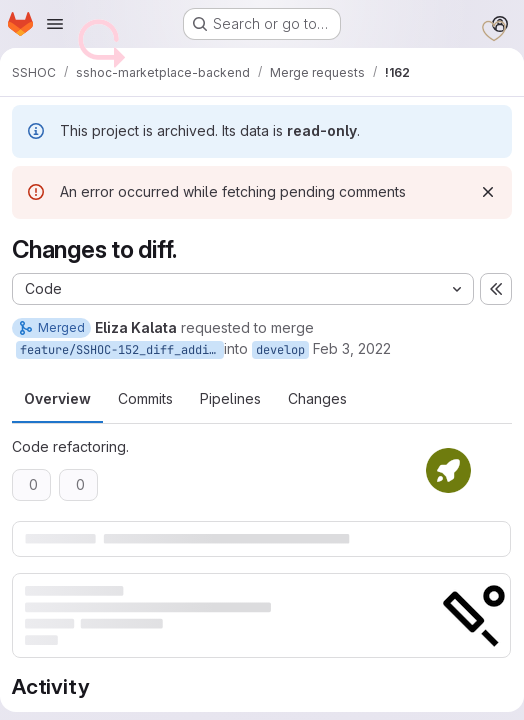 The image size is (524, 720). I want to click on like or favorite this item, so click(494, 31).